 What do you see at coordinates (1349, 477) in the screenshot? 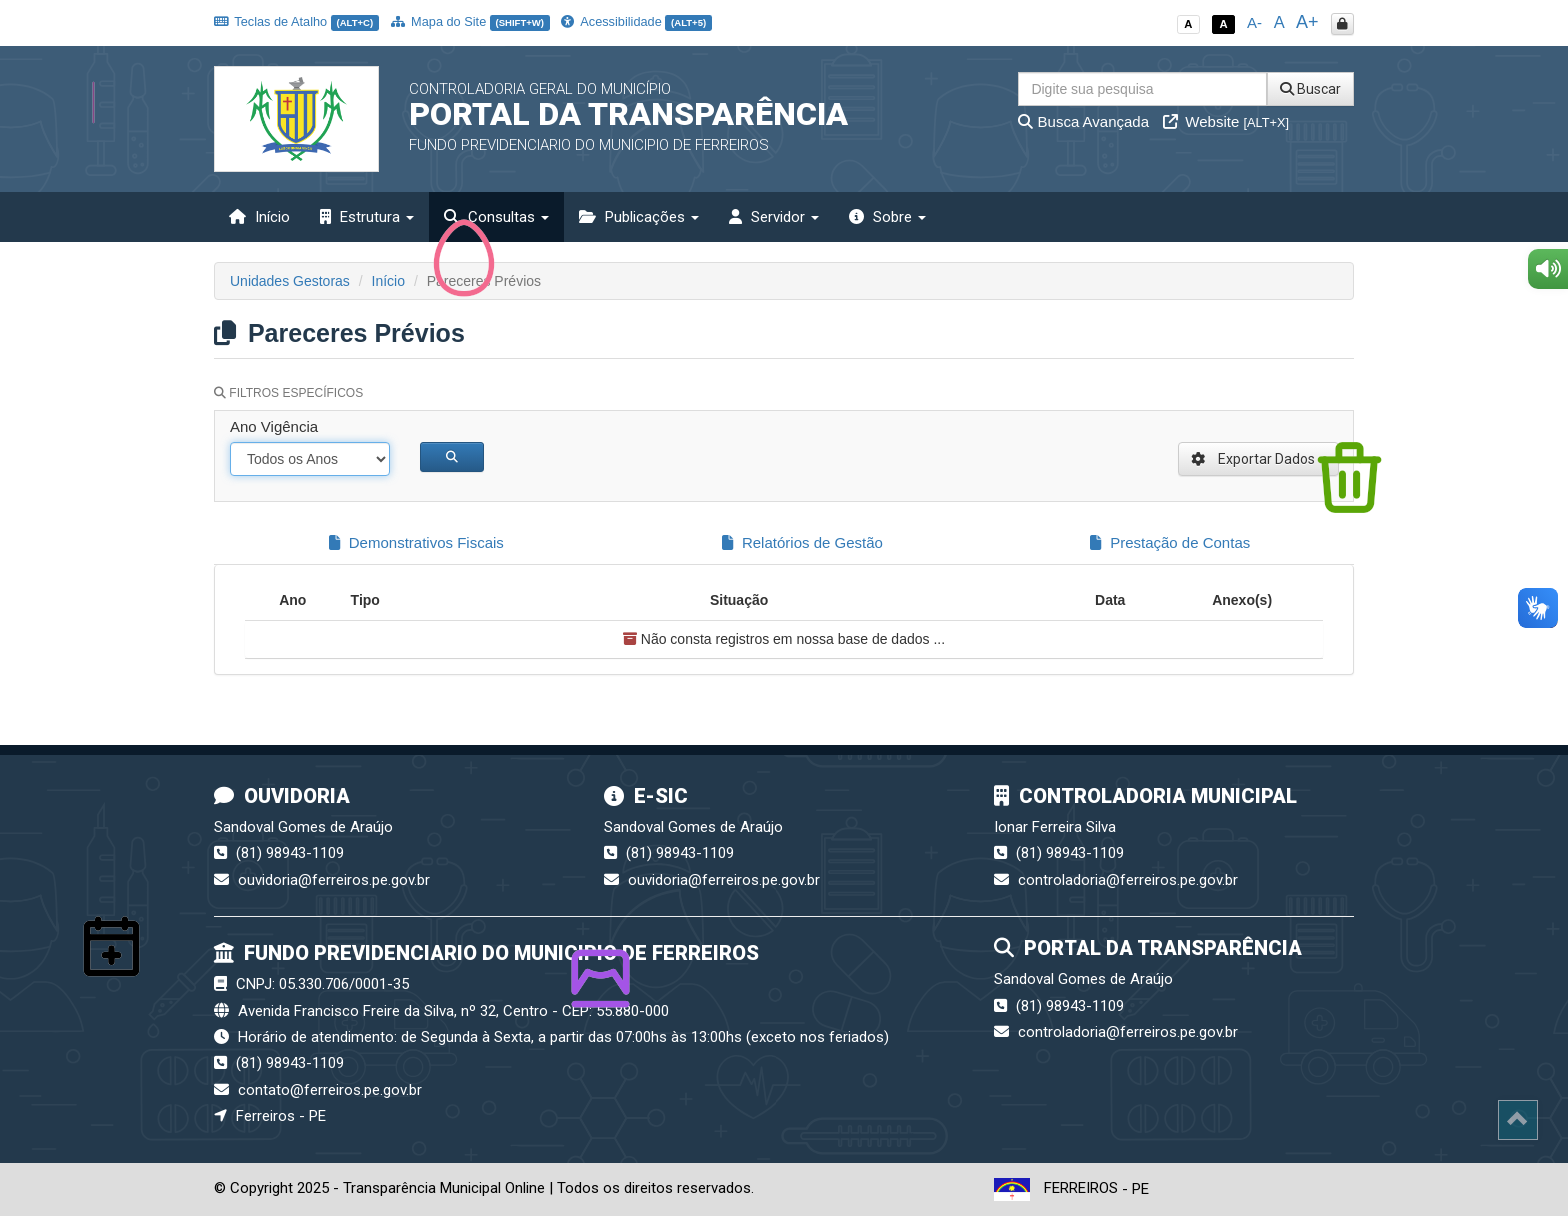
I see `delete selected item` at bounding box center [1349, 477].